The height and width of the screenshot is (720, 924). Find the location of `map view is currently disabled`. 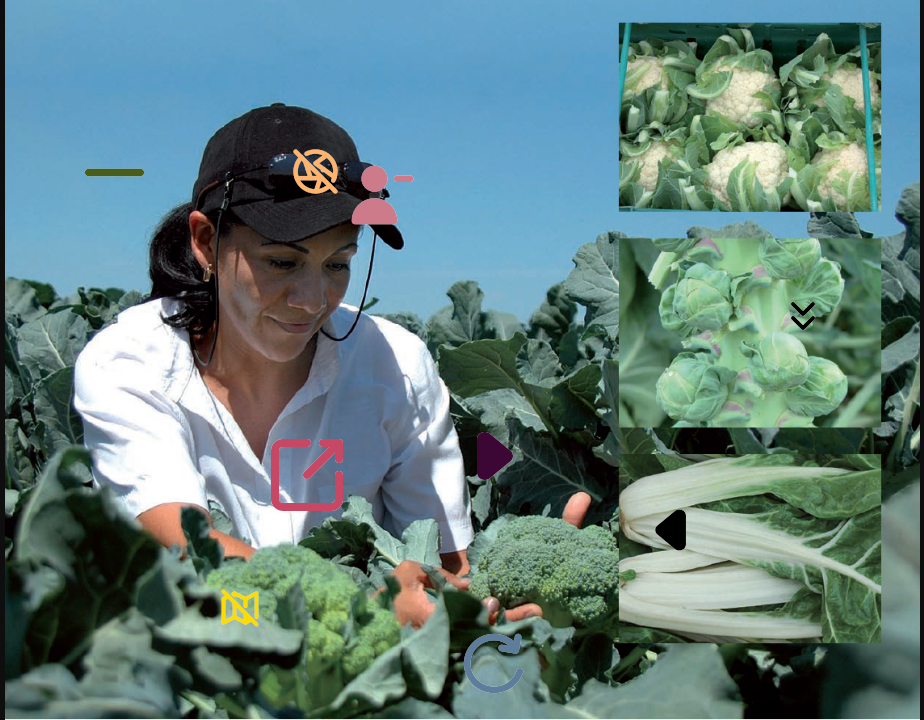

map view is currently disabled is located at coordinates (240, 608).